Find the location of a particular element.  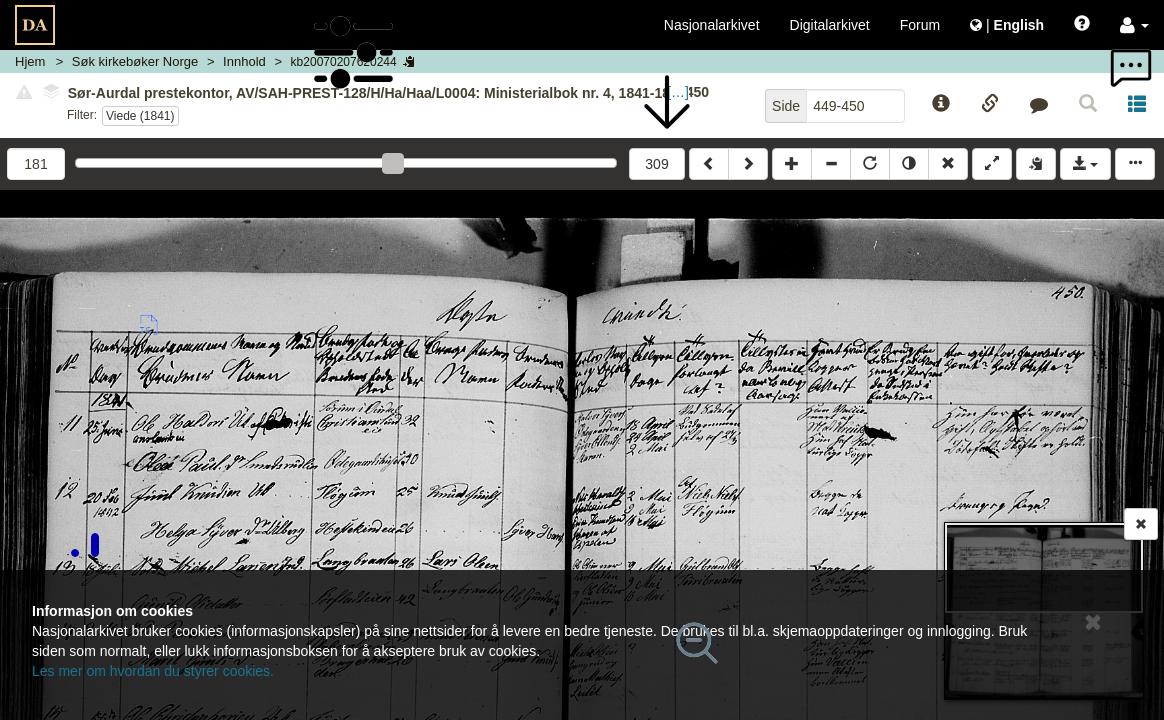

open a TypeScript file is located at coordinates (149, 325).